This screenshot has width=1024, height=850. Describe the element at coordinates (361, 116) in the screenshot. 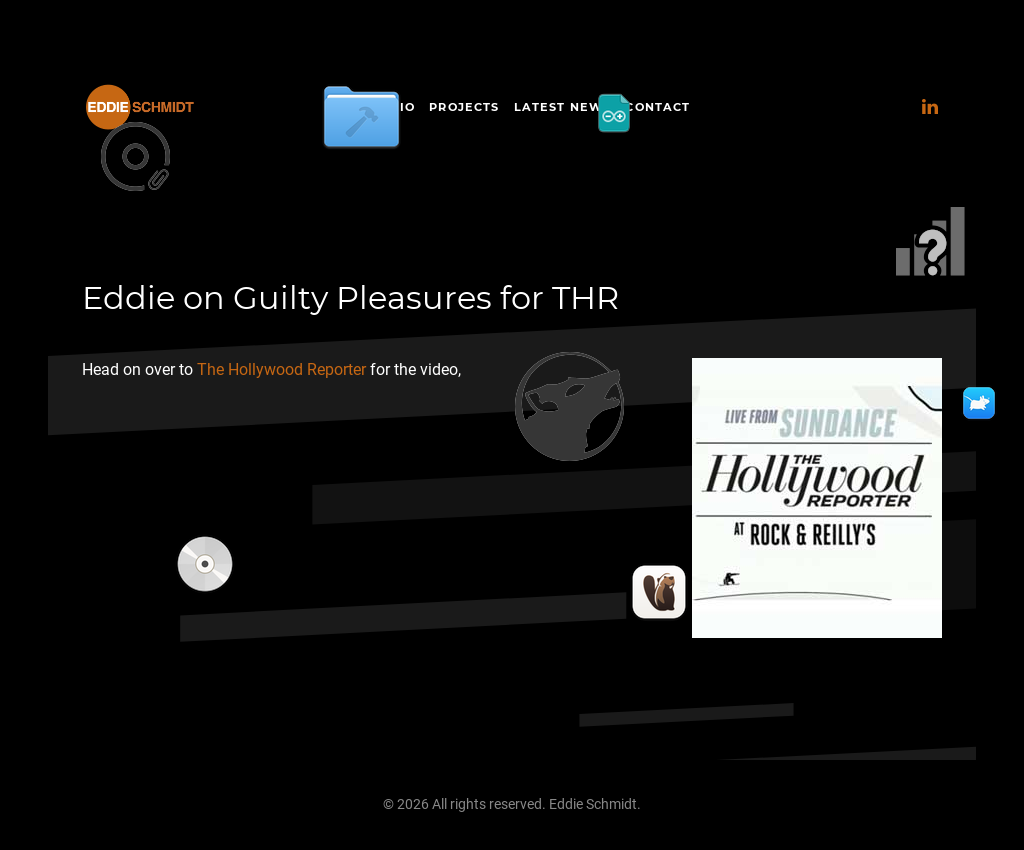

I see `open developer files and projects folder` at that location.